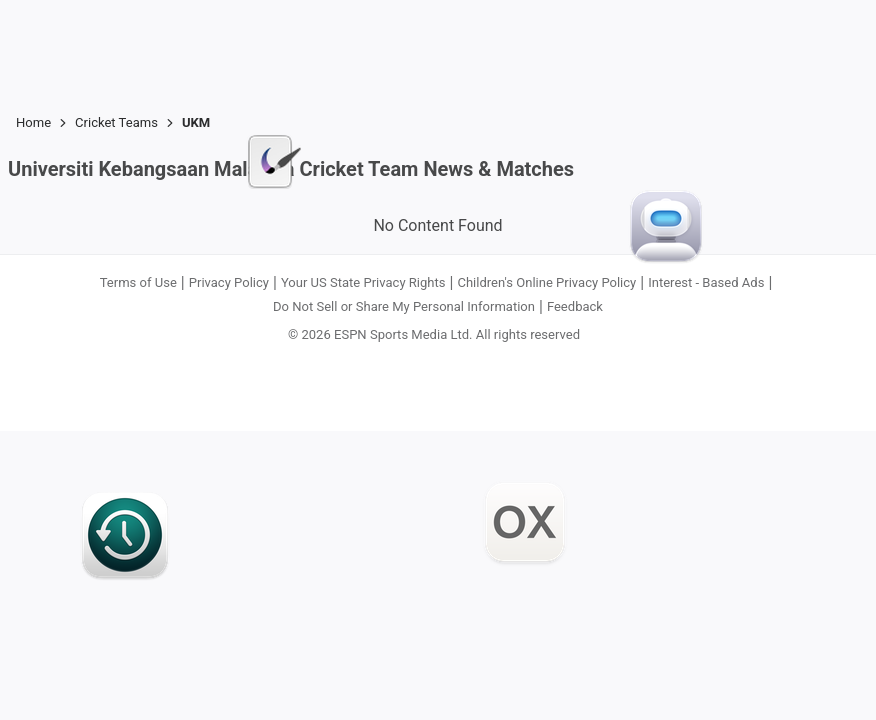 This screenshot has width=876, height=720. Describe the element at coordinates (273, 161) in the screenshot. I see `create a new application or software project` at that location.